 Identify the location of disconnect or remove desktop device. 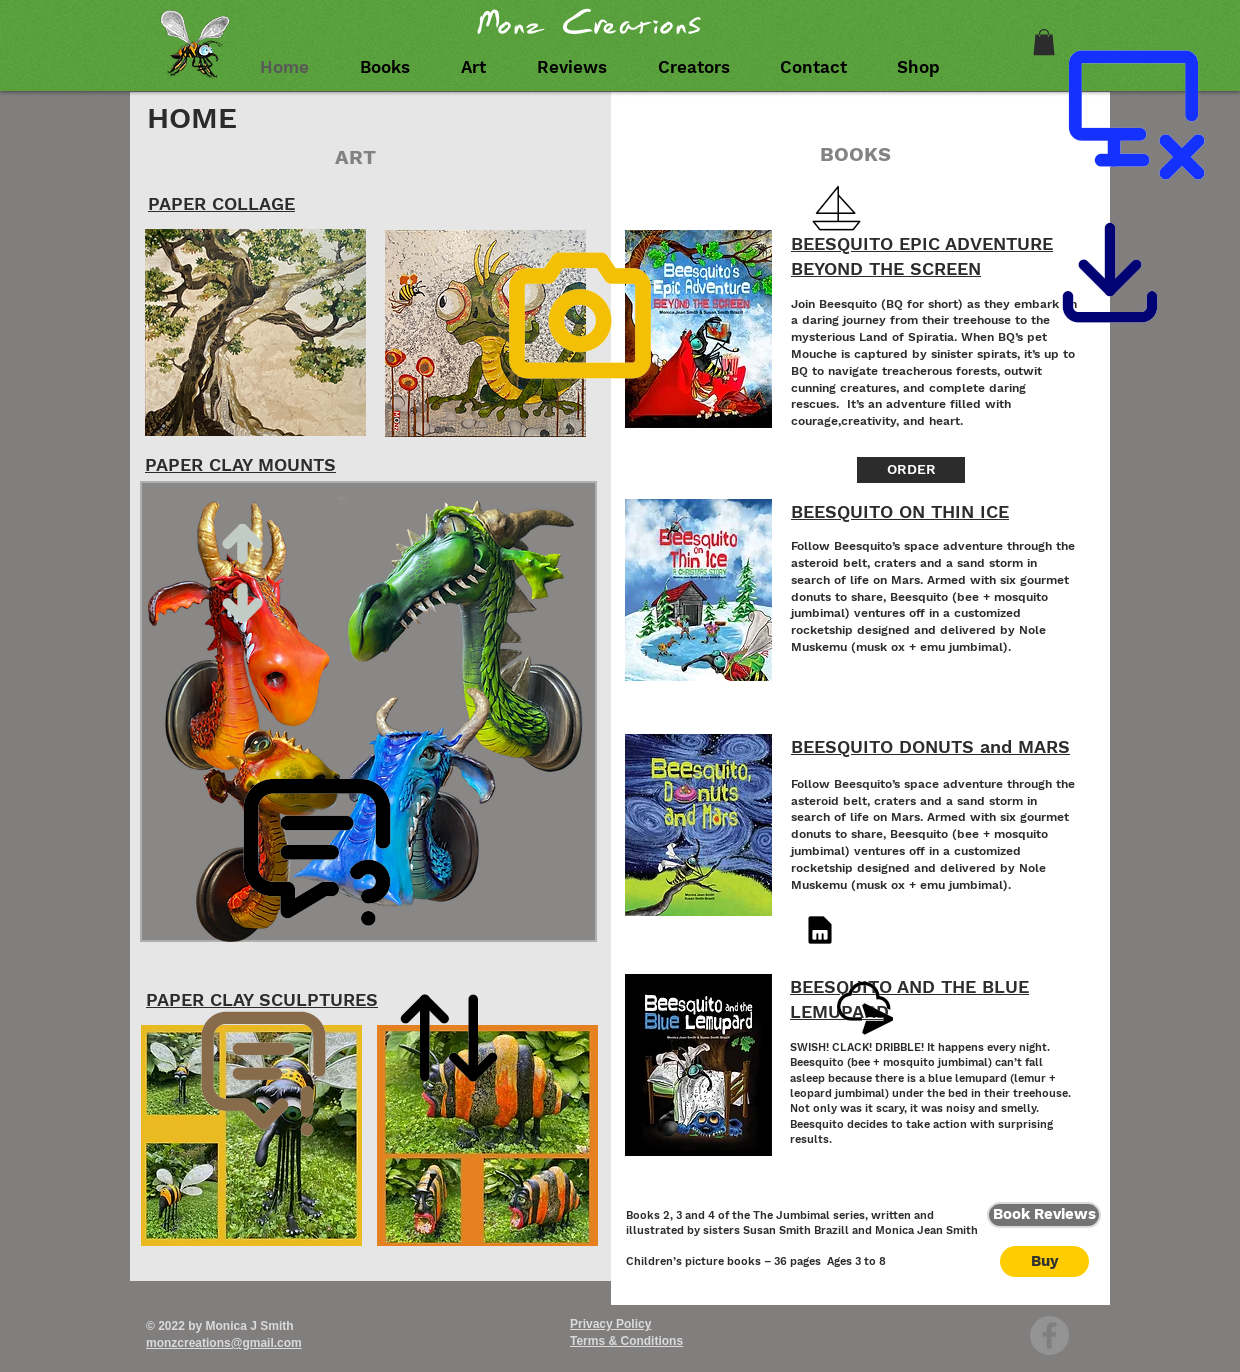
(1133, 108).